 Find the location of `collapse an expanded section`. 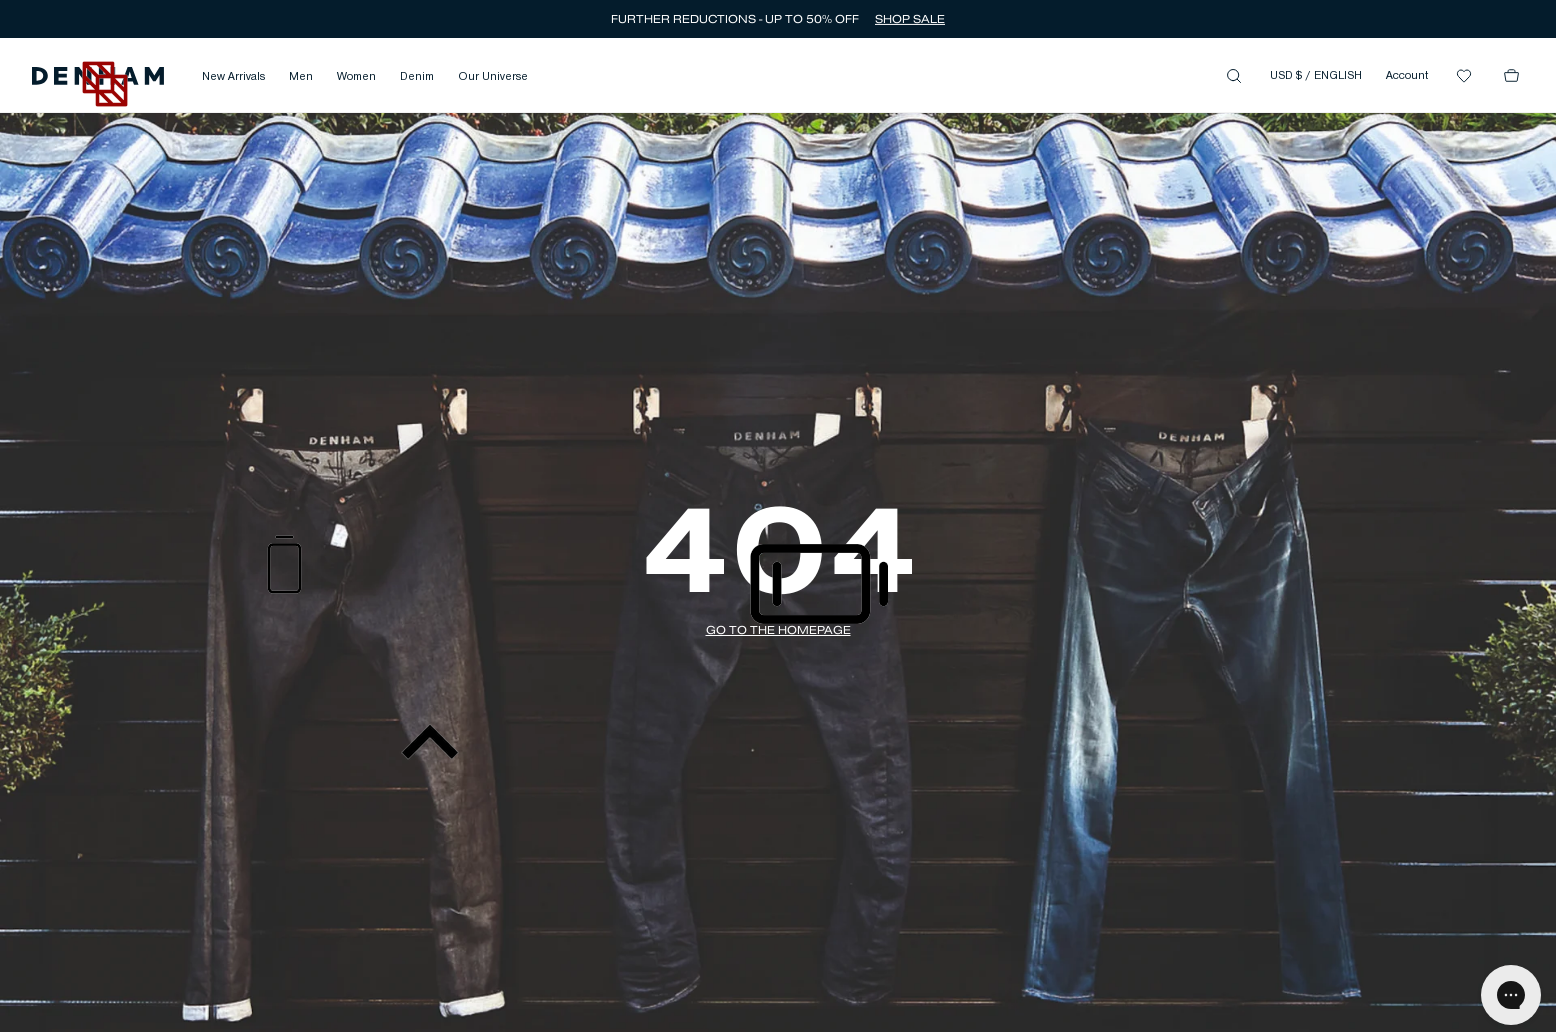

collapse an expanded section is located at coordinates (430, 743).